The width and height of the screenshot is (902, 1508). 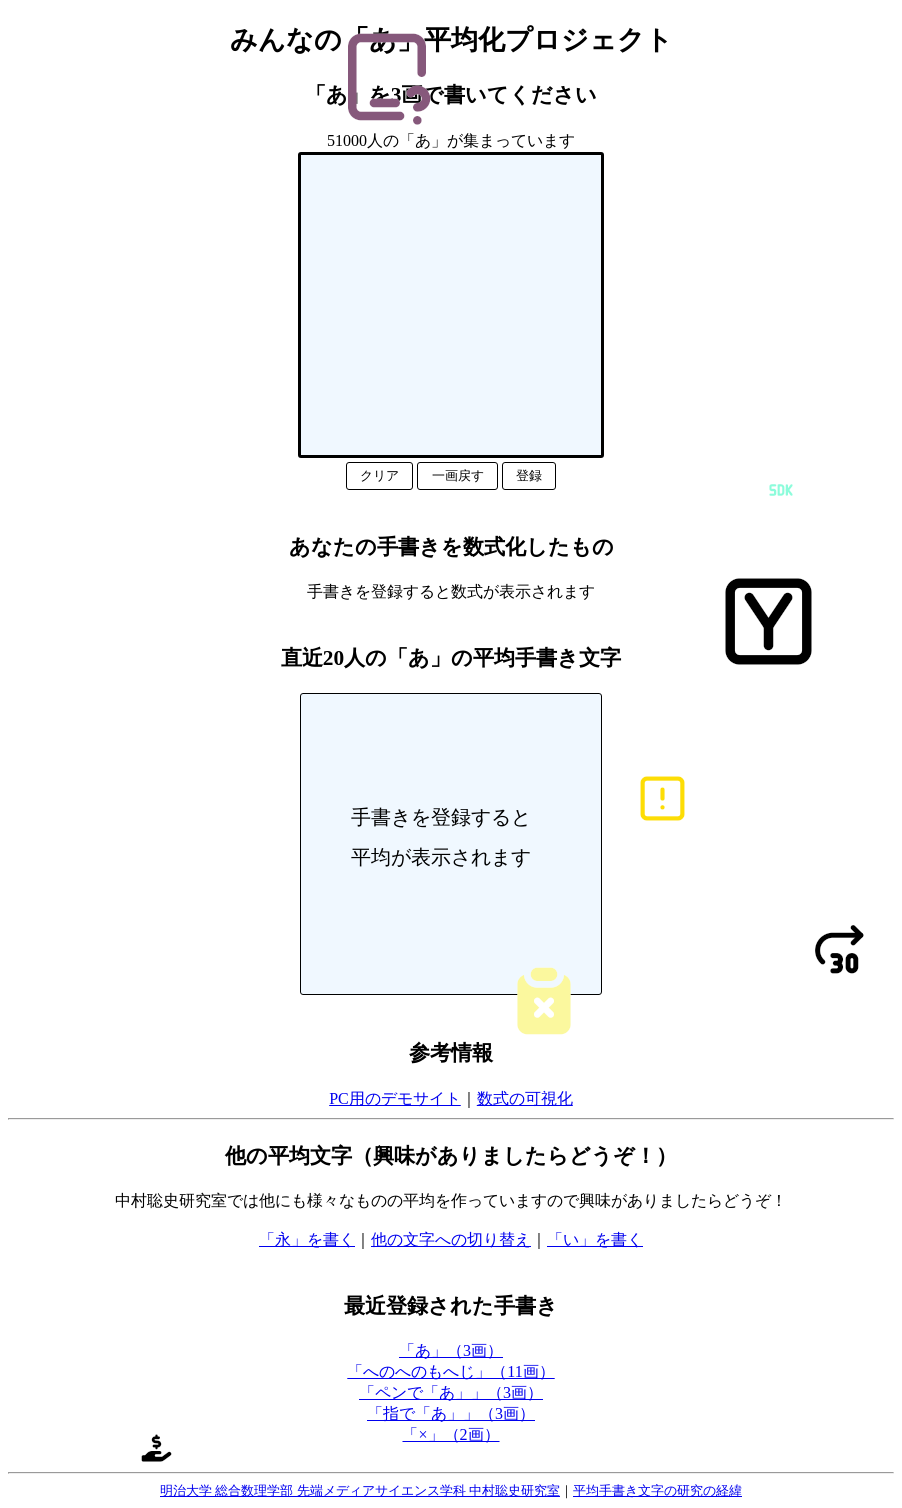 What do you see at coordinates (544, 1001) in the screenshot?
I see `clear clipboard contents` at bounding box center [544, 1001].